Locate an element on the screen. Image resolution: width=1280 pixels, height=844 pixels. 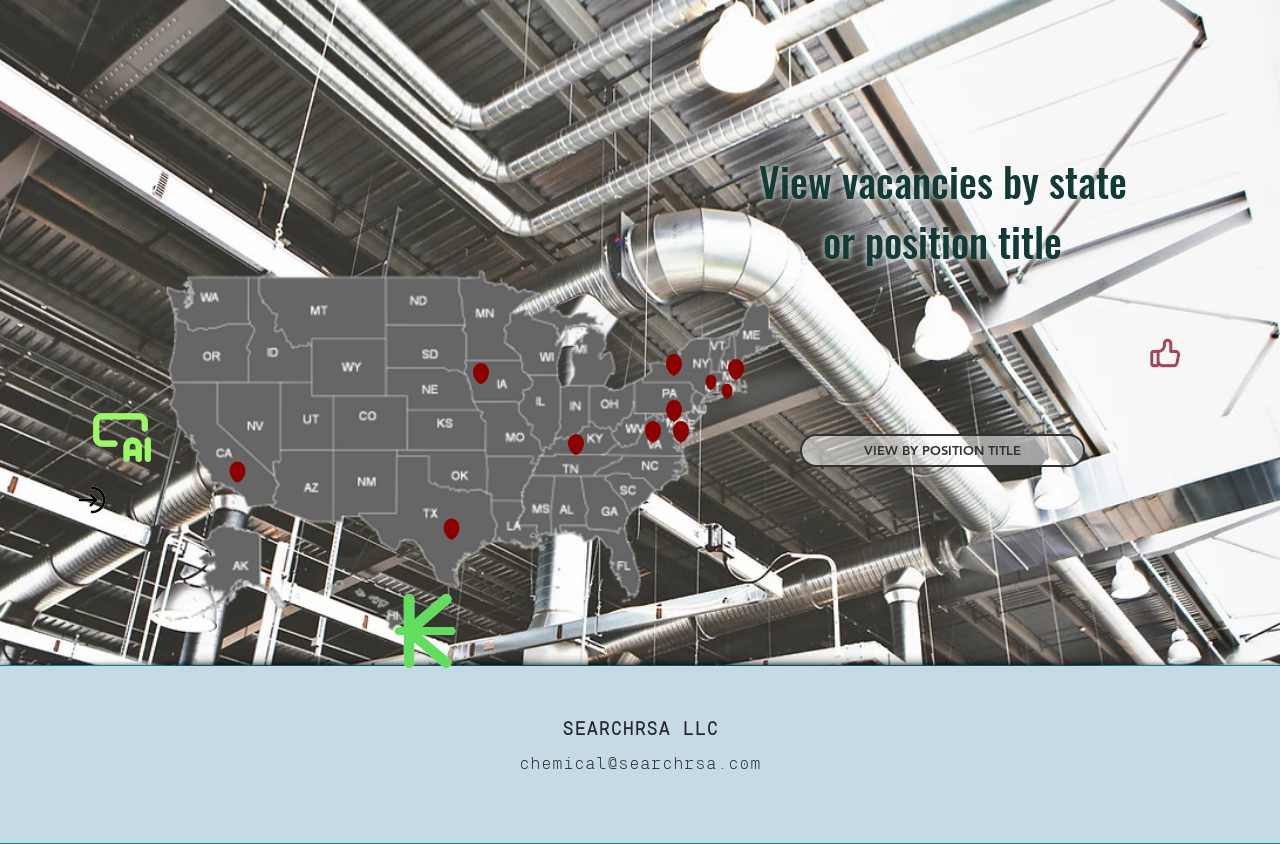
log in or sign in to your account is located at coordinates (92, 500).